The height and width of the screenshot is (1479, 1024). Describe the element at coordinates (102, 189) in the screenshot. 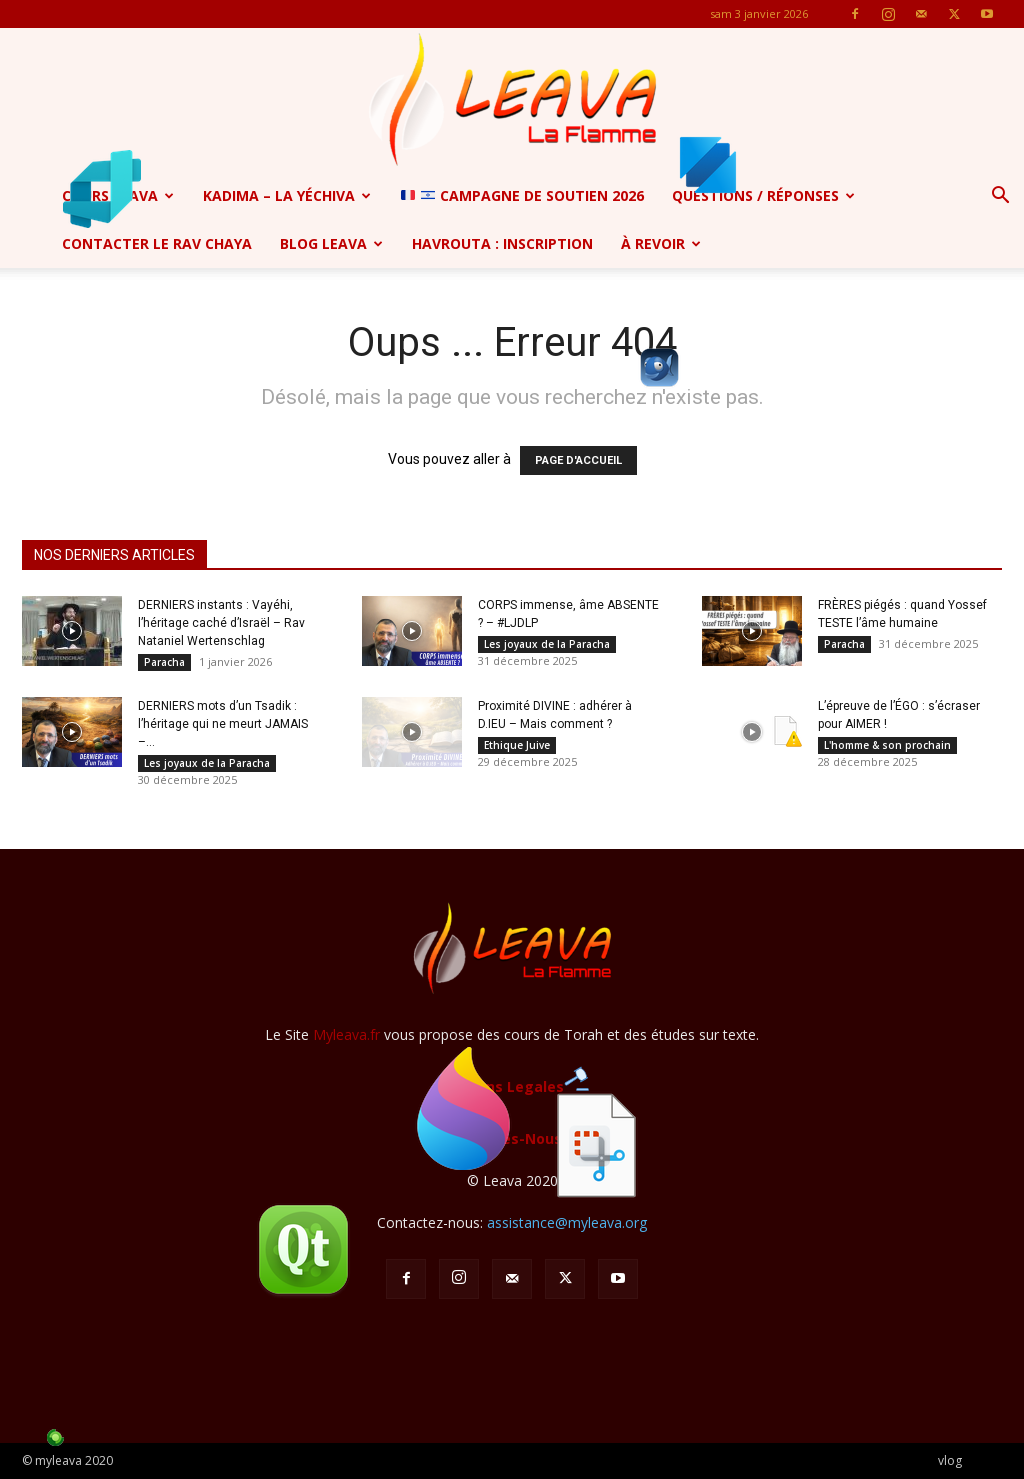

I see `open visualblend application` at that location.